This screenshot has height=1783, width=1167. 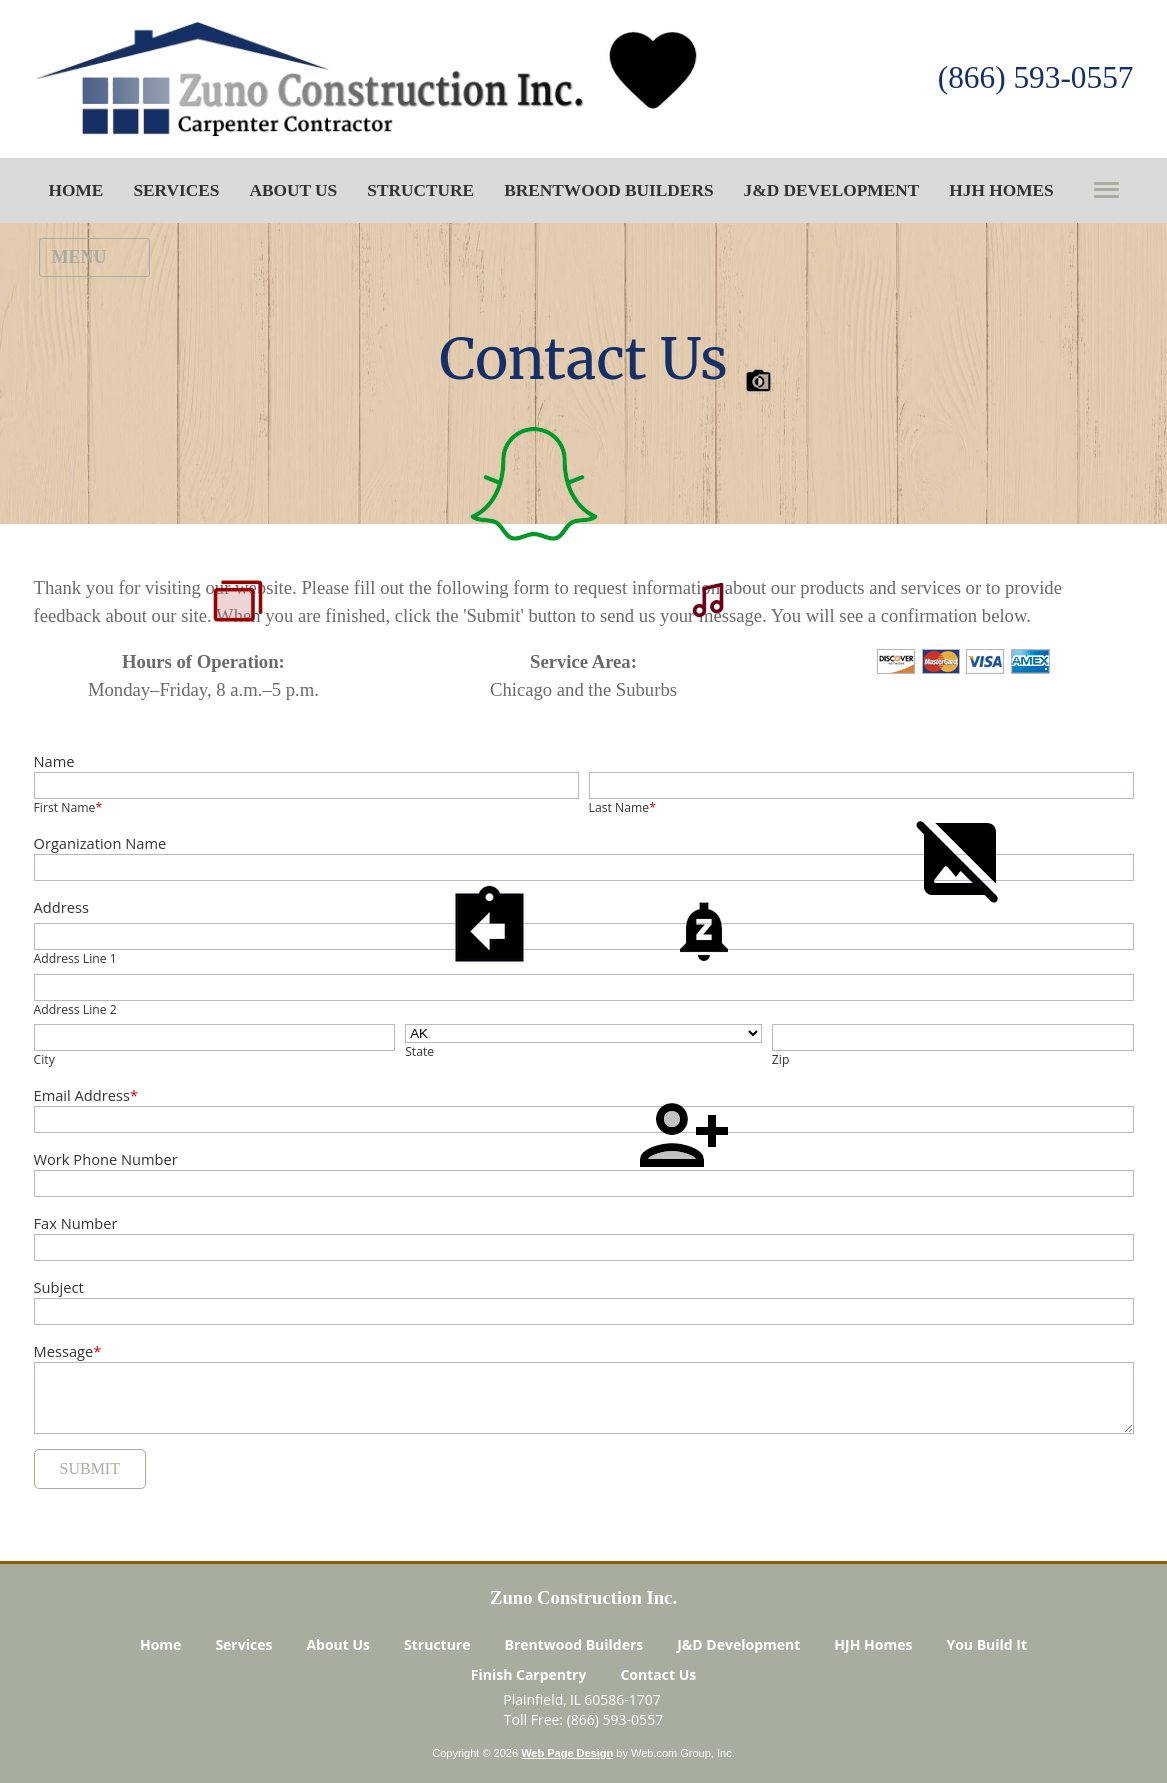 What do you see at coordinates (238, 601) in the screenshot?
I see `view stacked cards or layers` at bounding box center [238, 601].